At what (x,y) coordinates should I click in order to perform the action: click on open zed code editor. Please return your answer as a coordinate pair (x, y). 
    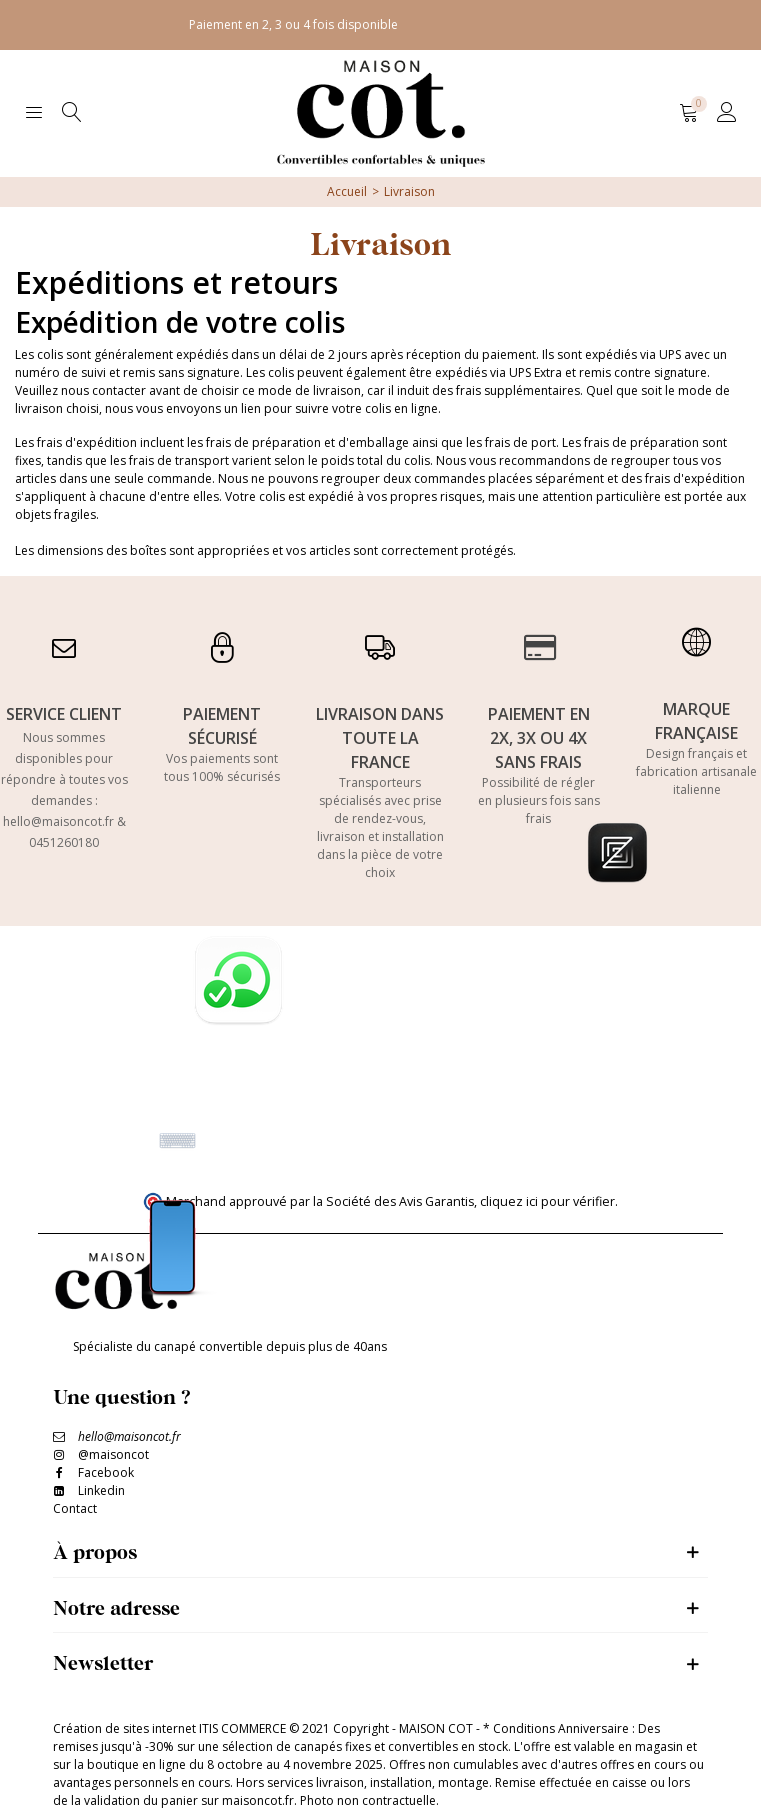
    Looking at the image, I should click on (617, 852).